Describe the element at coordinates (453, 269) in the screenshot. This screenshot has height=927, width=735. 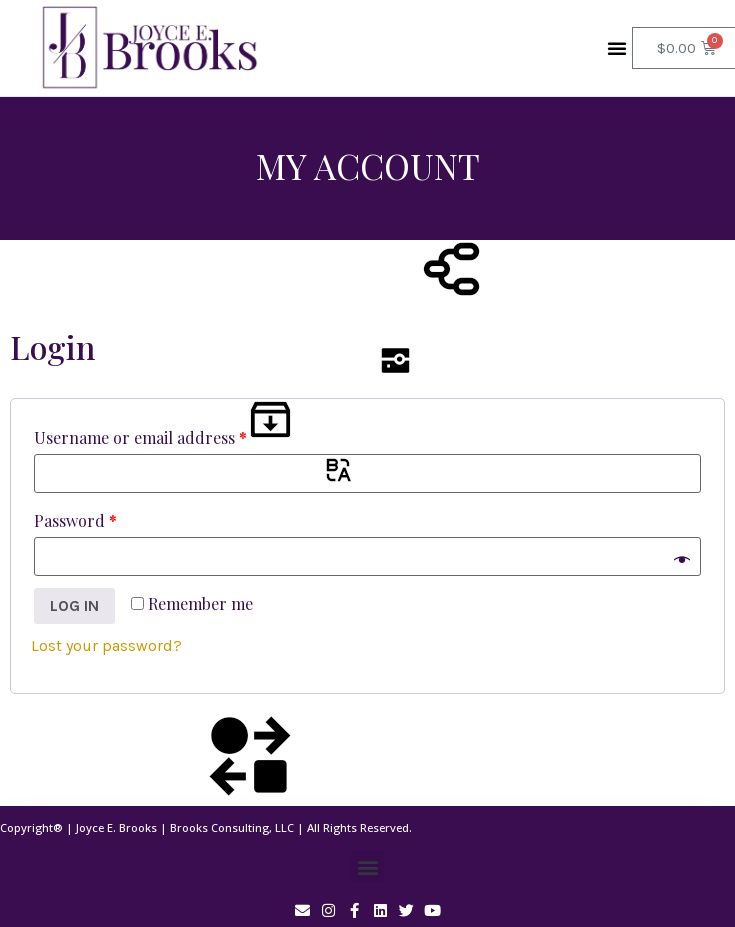
I see `create or view a mind map` at that location.